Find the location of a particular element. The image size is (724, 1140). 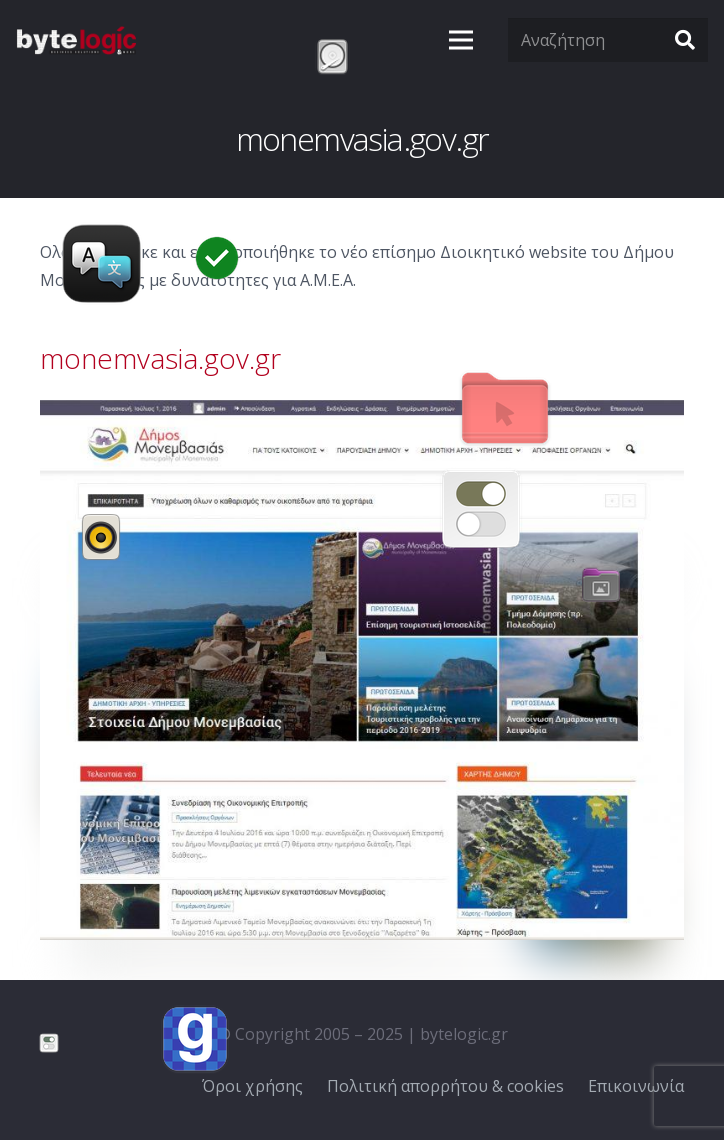

open krusader file manager with root privileges is located at coordinates (505, 408).